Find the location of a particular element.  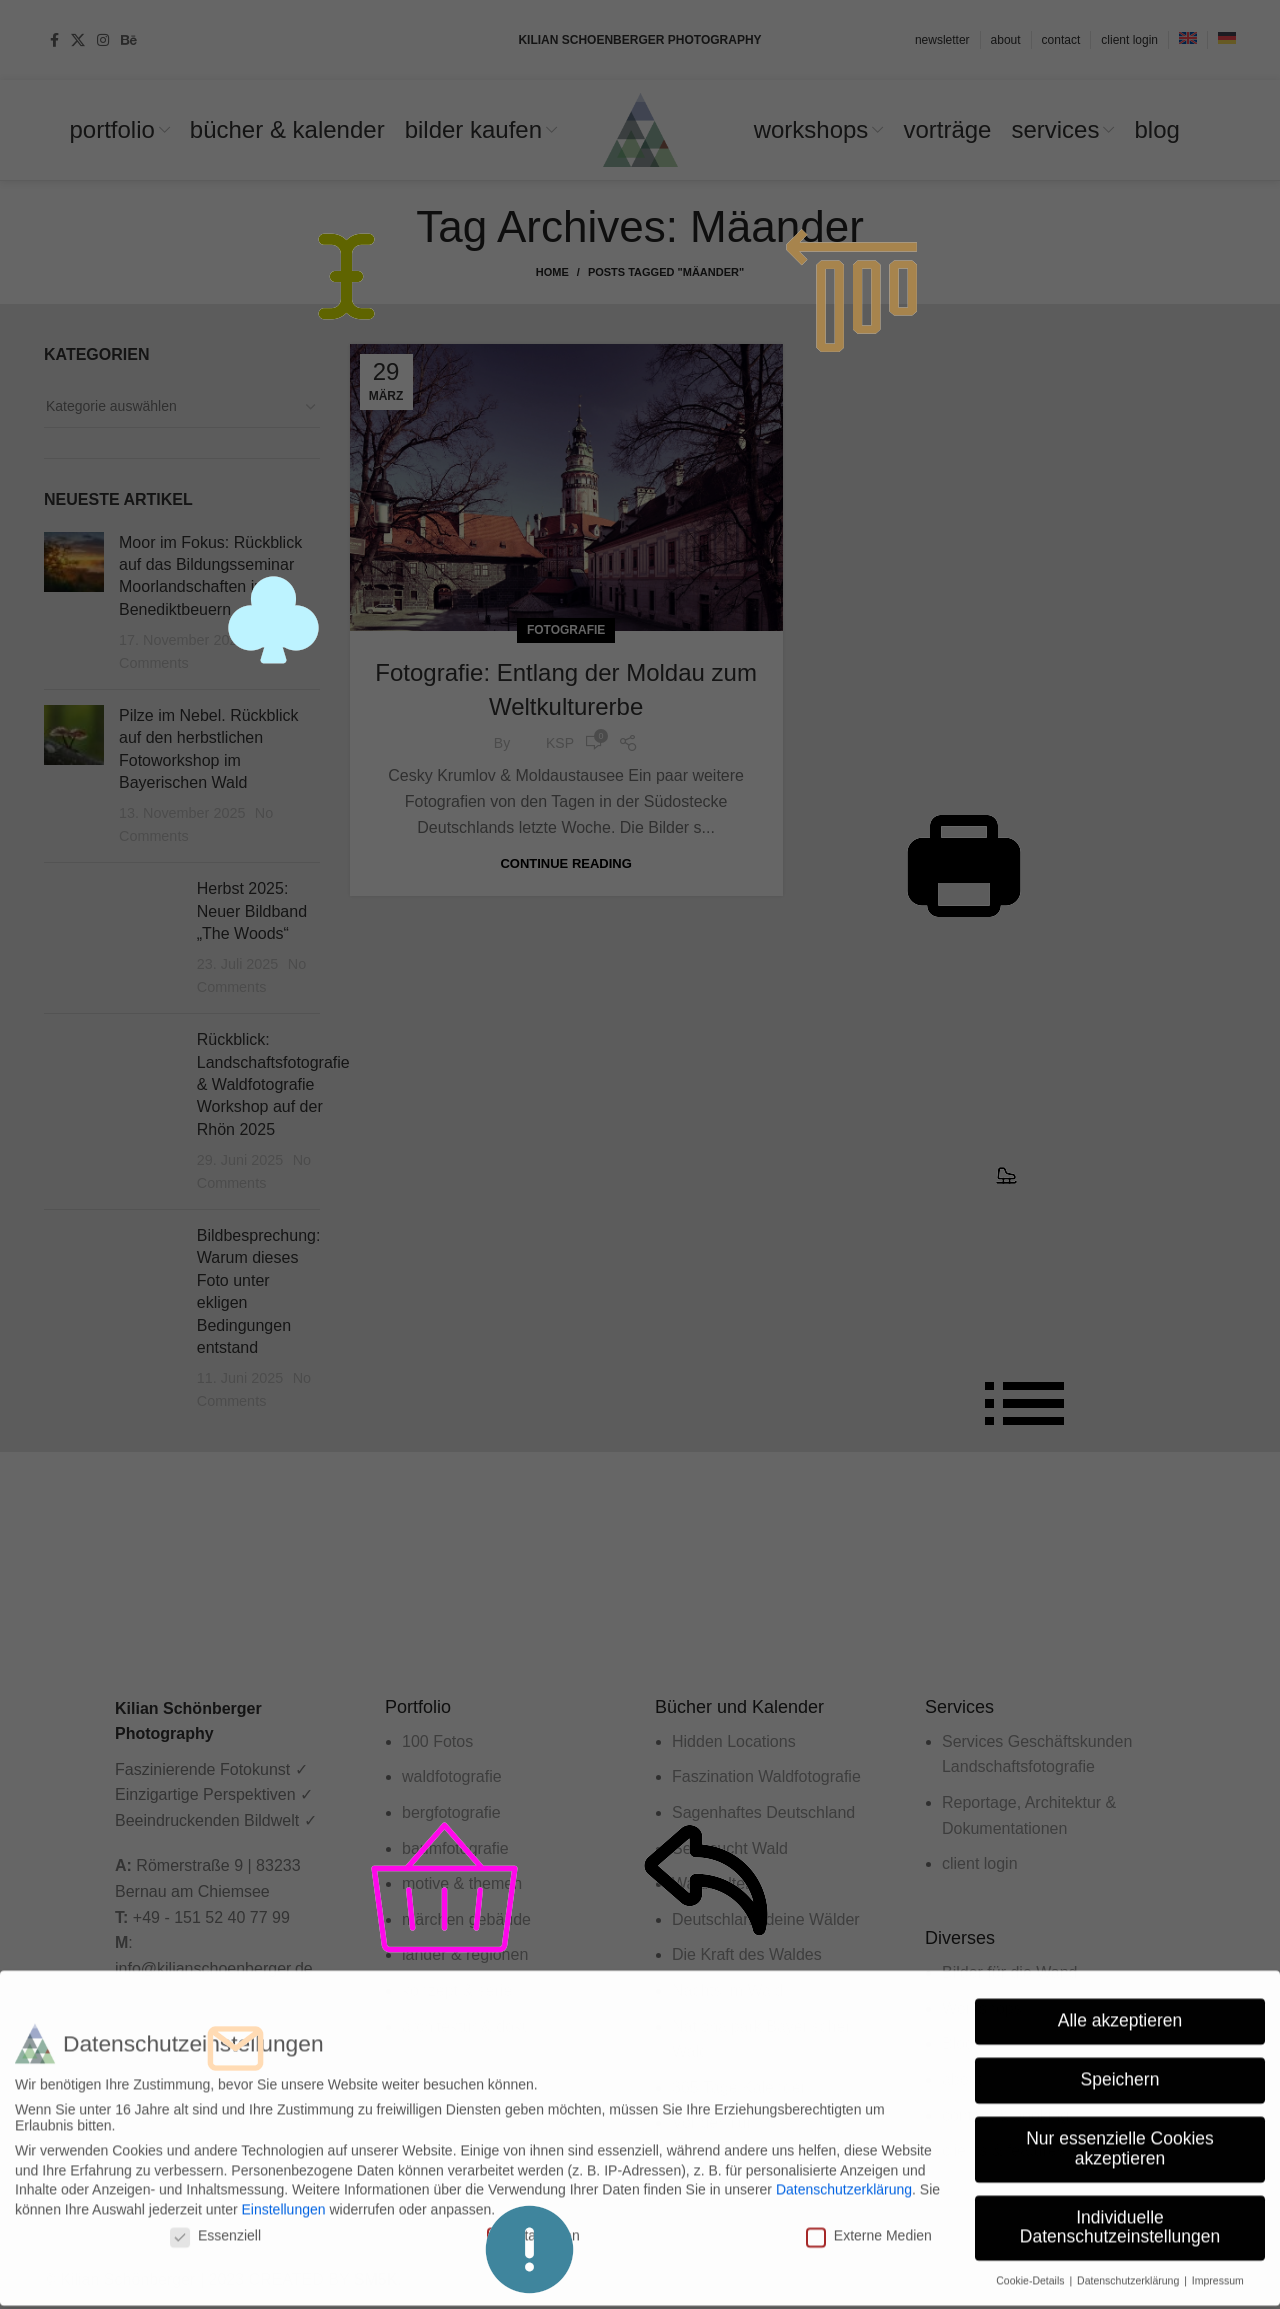

text input field is active is located at coordinates (346, 276).